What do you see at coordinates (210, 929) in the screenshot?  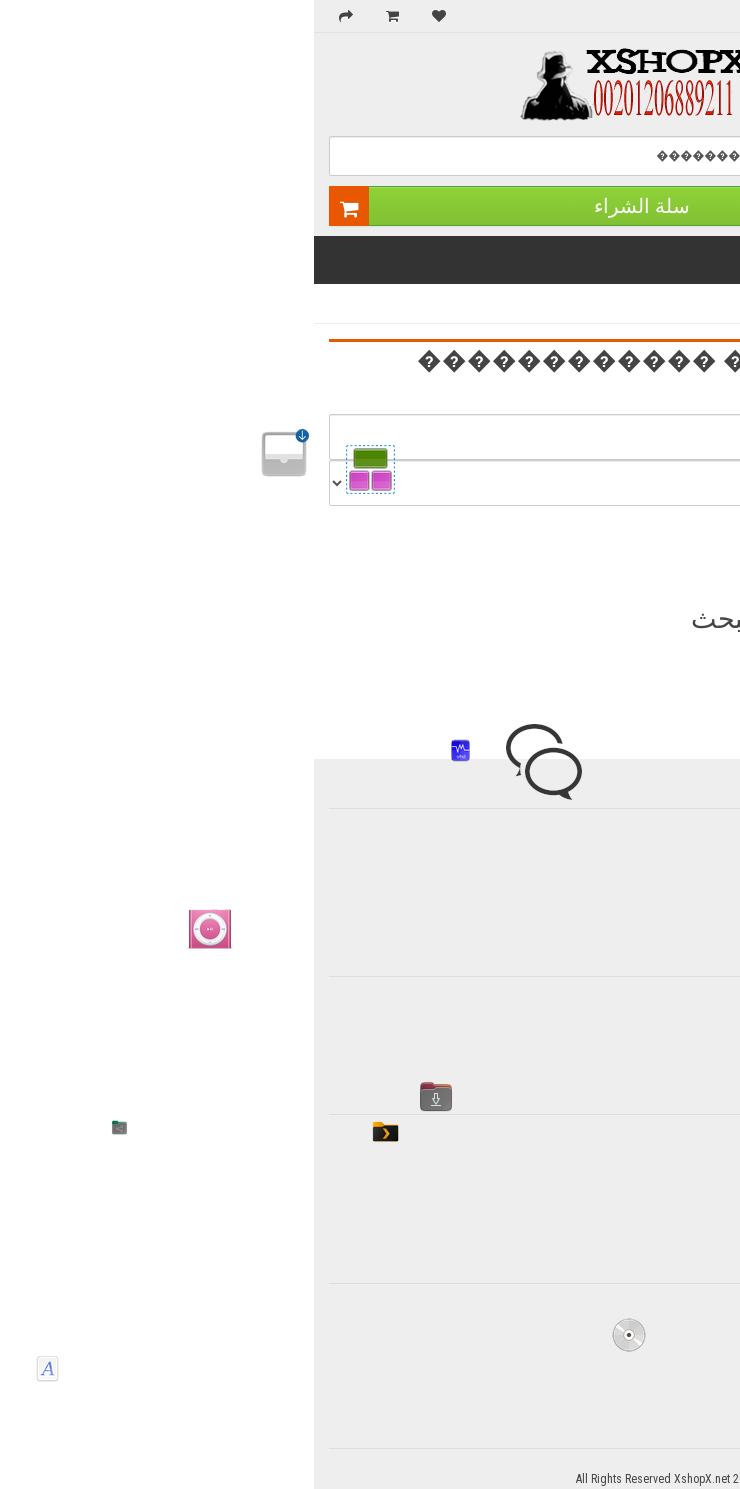 I see `iPod shuffle device connected` at bounding box center [210, 929].